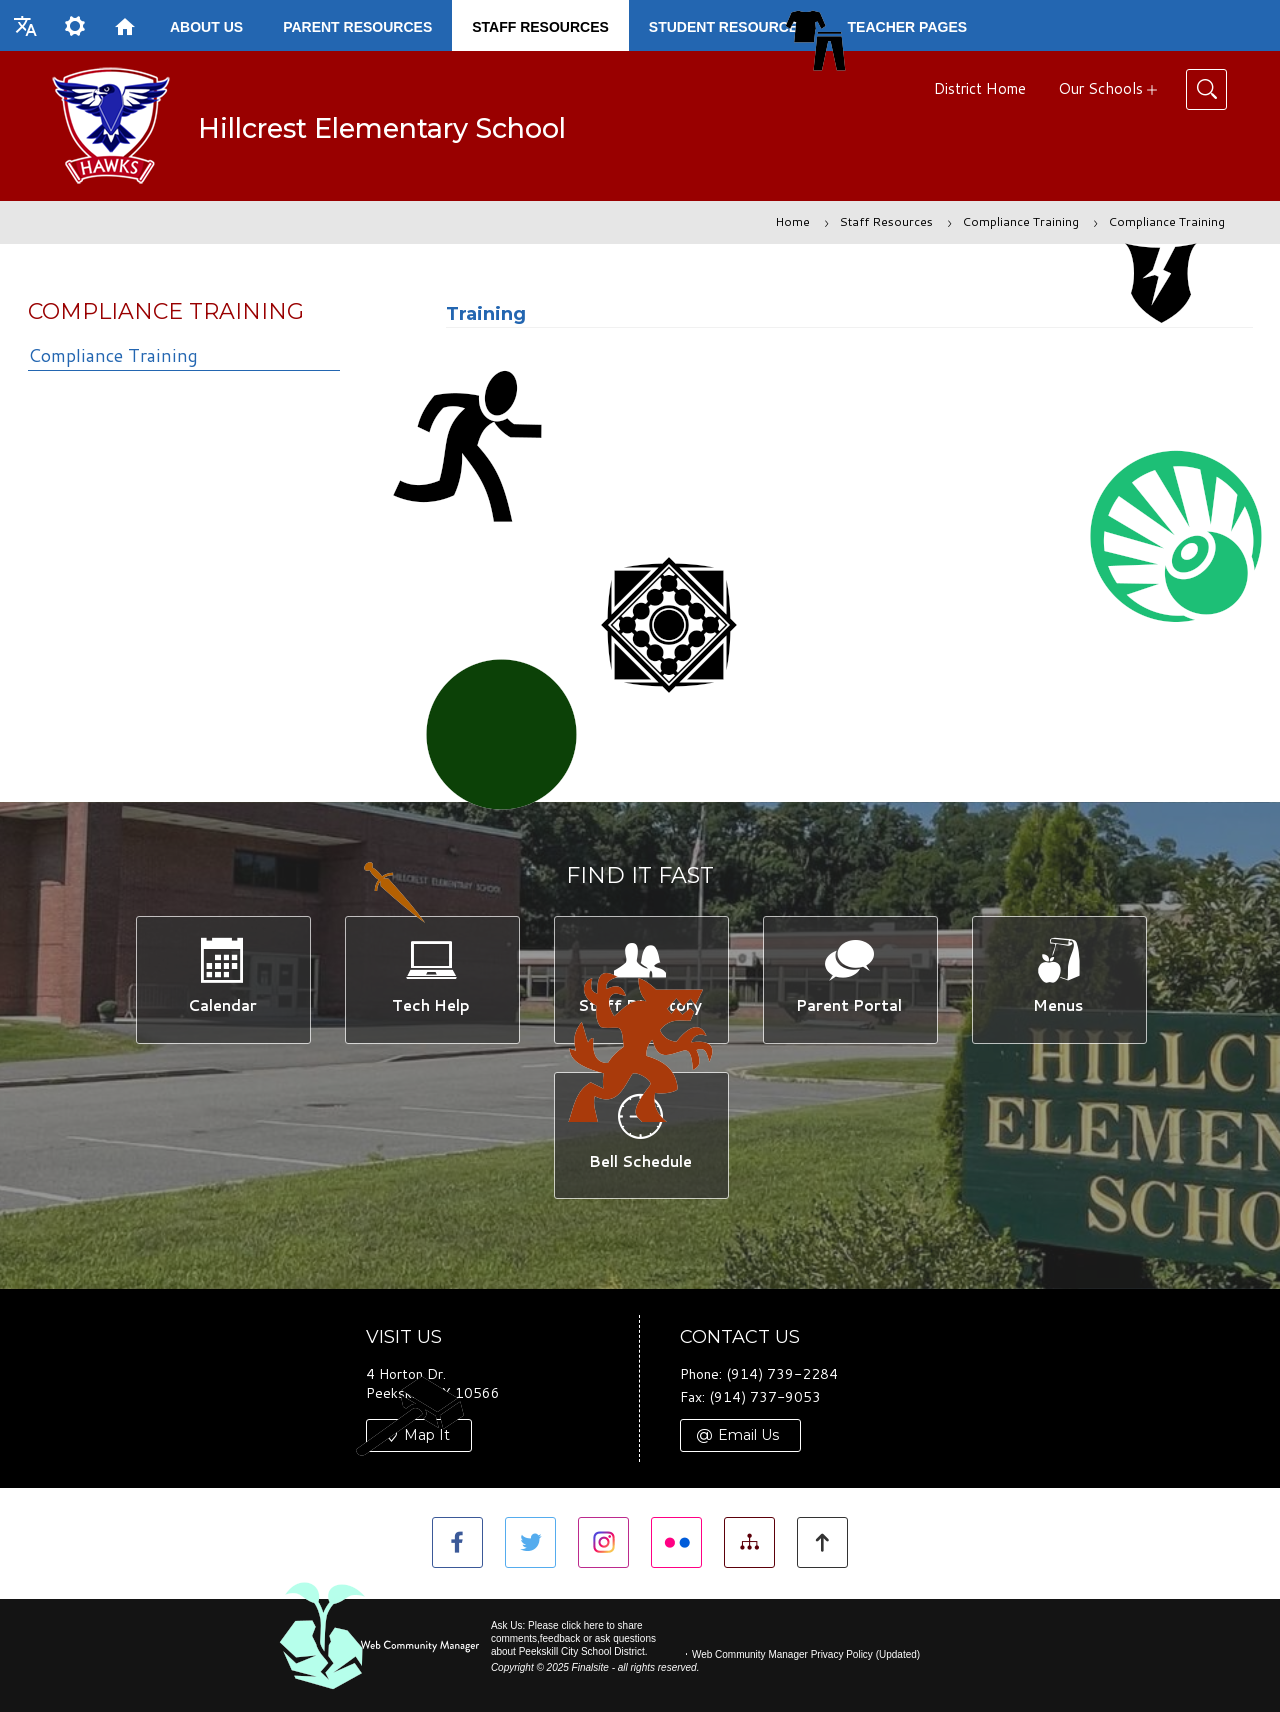  What do you see at coordinates (501, 734) in the screenshot?
I see `unselected or inactive status indicator` at bounding box center [501, 734].